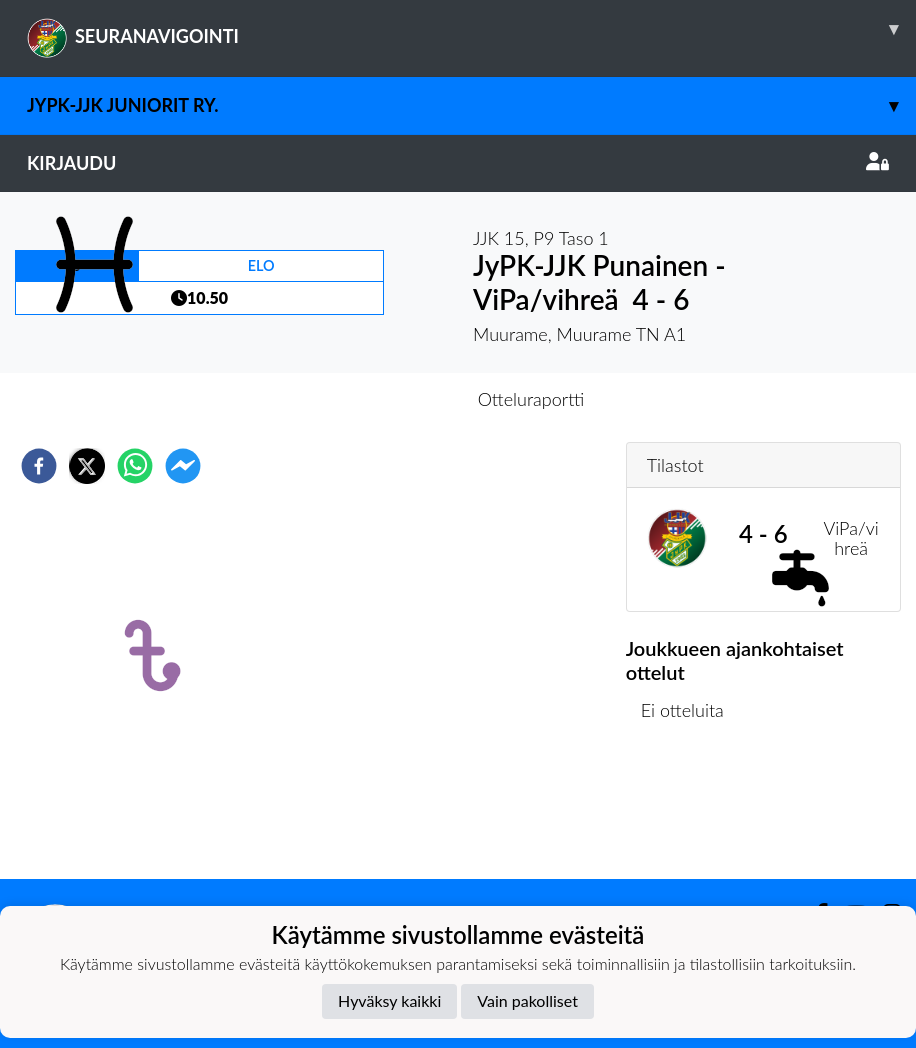  What do you see at coordinates (94, 264) in the screenshot?
I see `pisces zodiac sign symbol` at bounding box center [94, 264].